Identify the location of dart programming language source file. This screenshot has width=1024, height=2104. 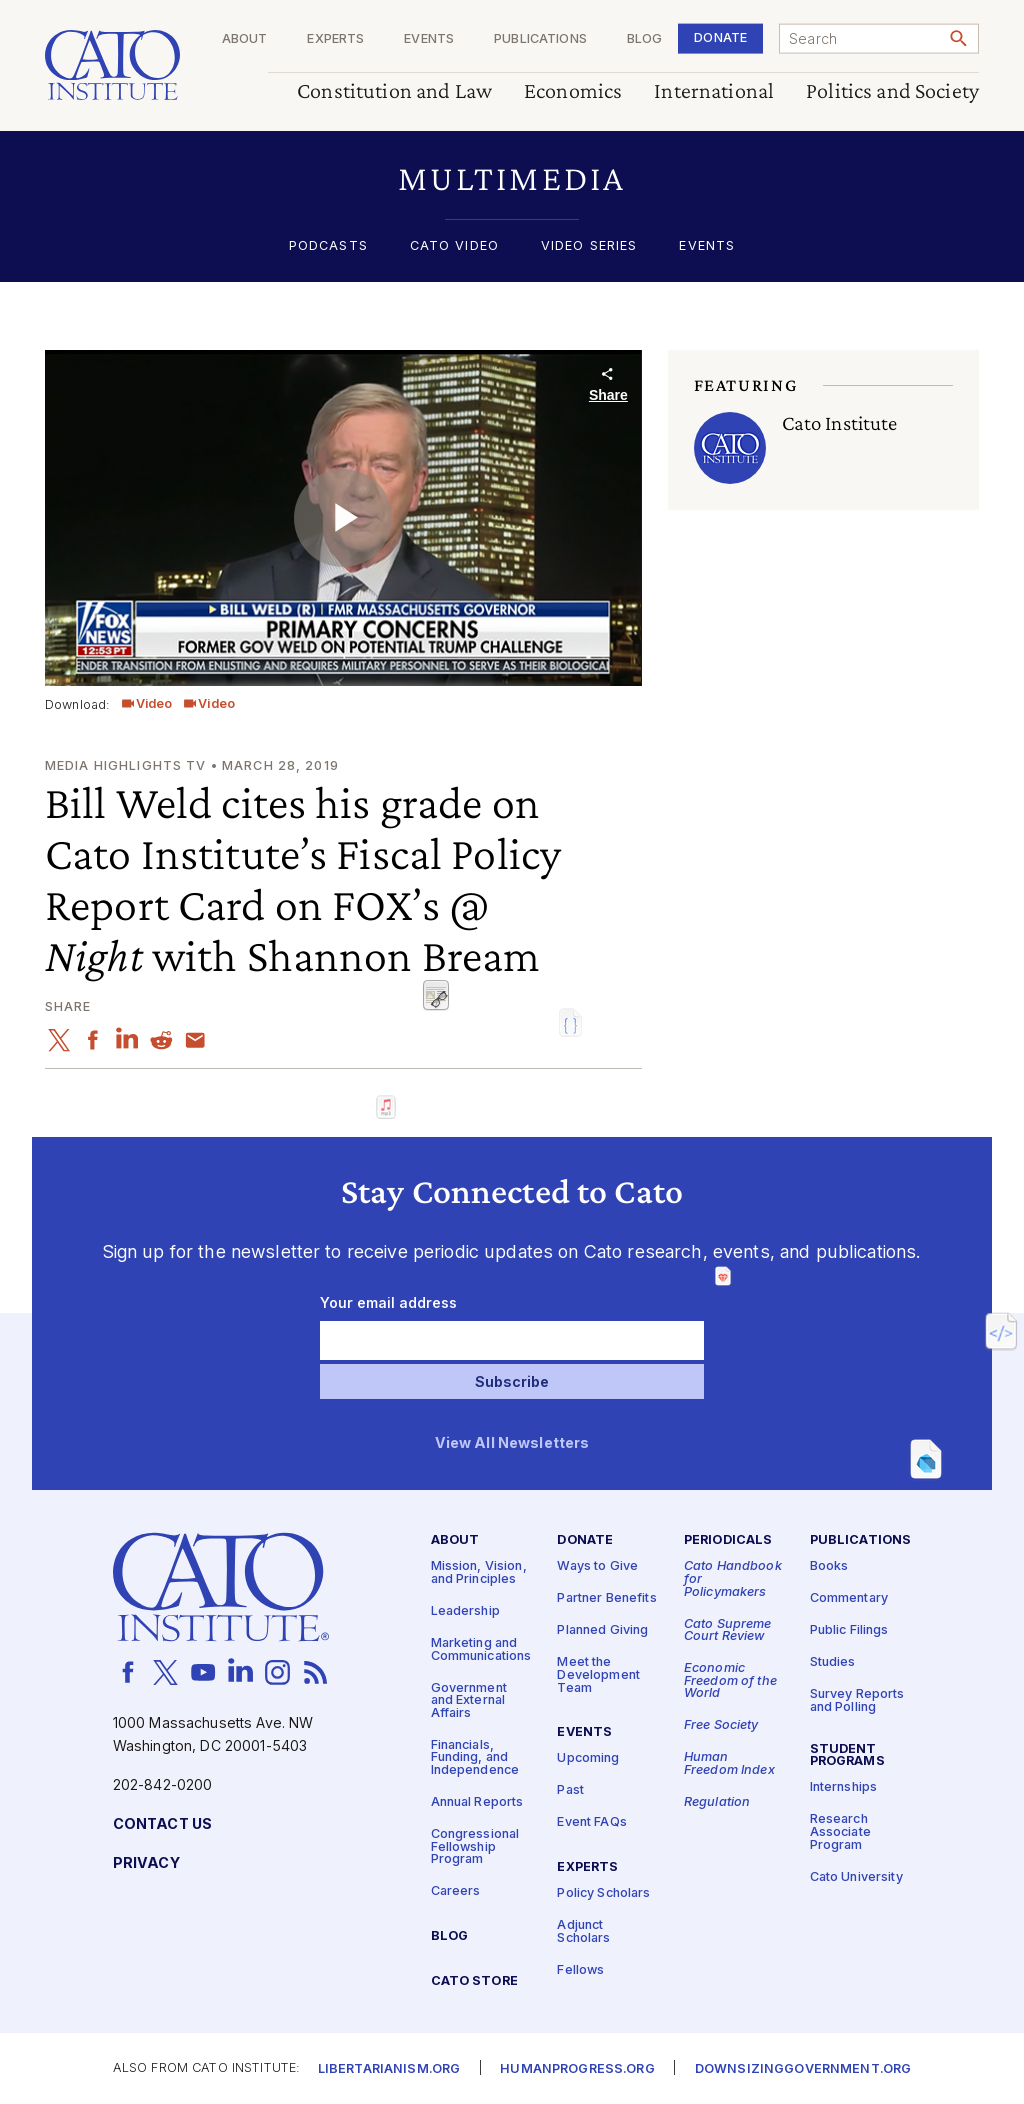
(926, 1459).